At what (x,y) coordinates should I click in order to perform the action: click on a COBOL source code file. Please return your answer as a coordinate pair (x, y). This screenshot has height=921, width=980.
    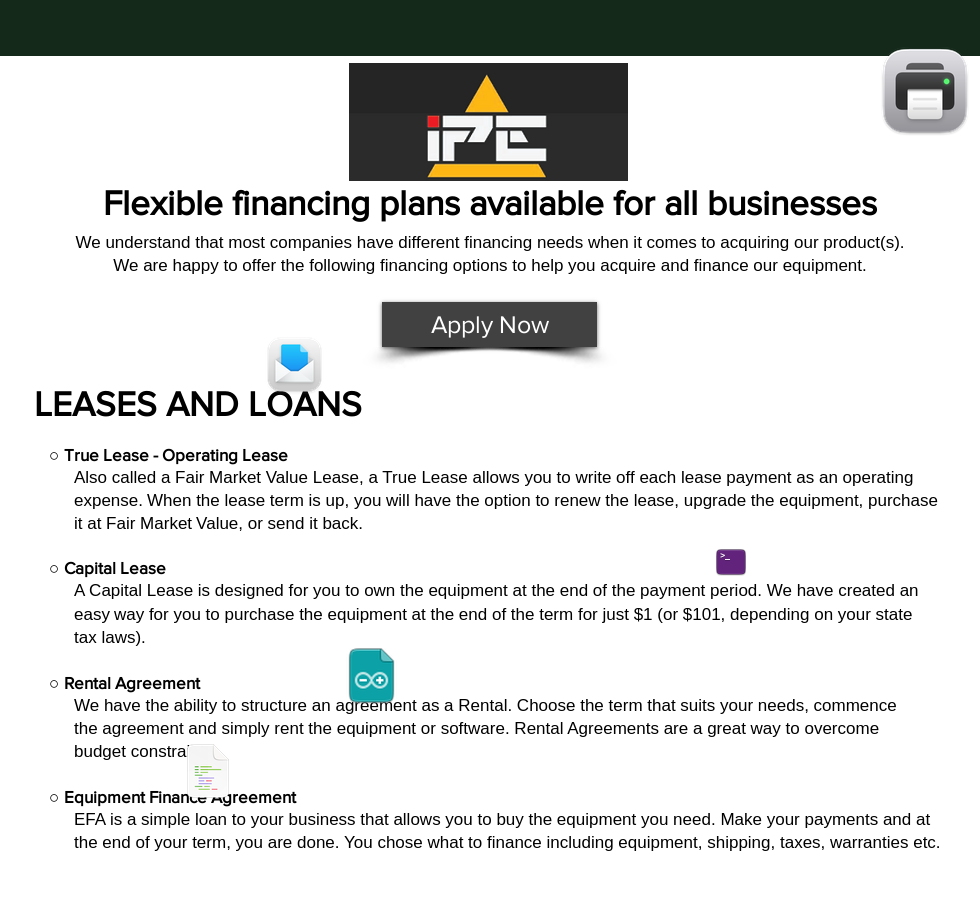
    Looking at the image, I should click on (208, 771).